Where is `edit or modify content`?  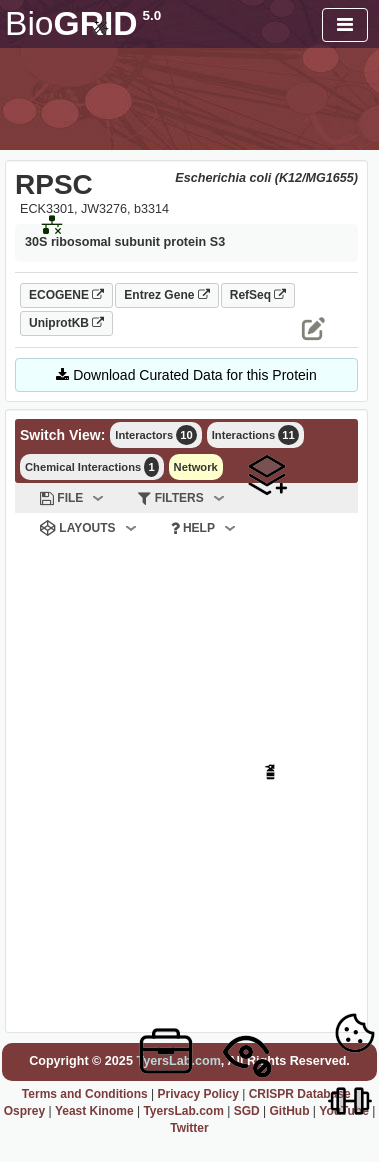 edit or modify content is located at coordinates (313, 328).